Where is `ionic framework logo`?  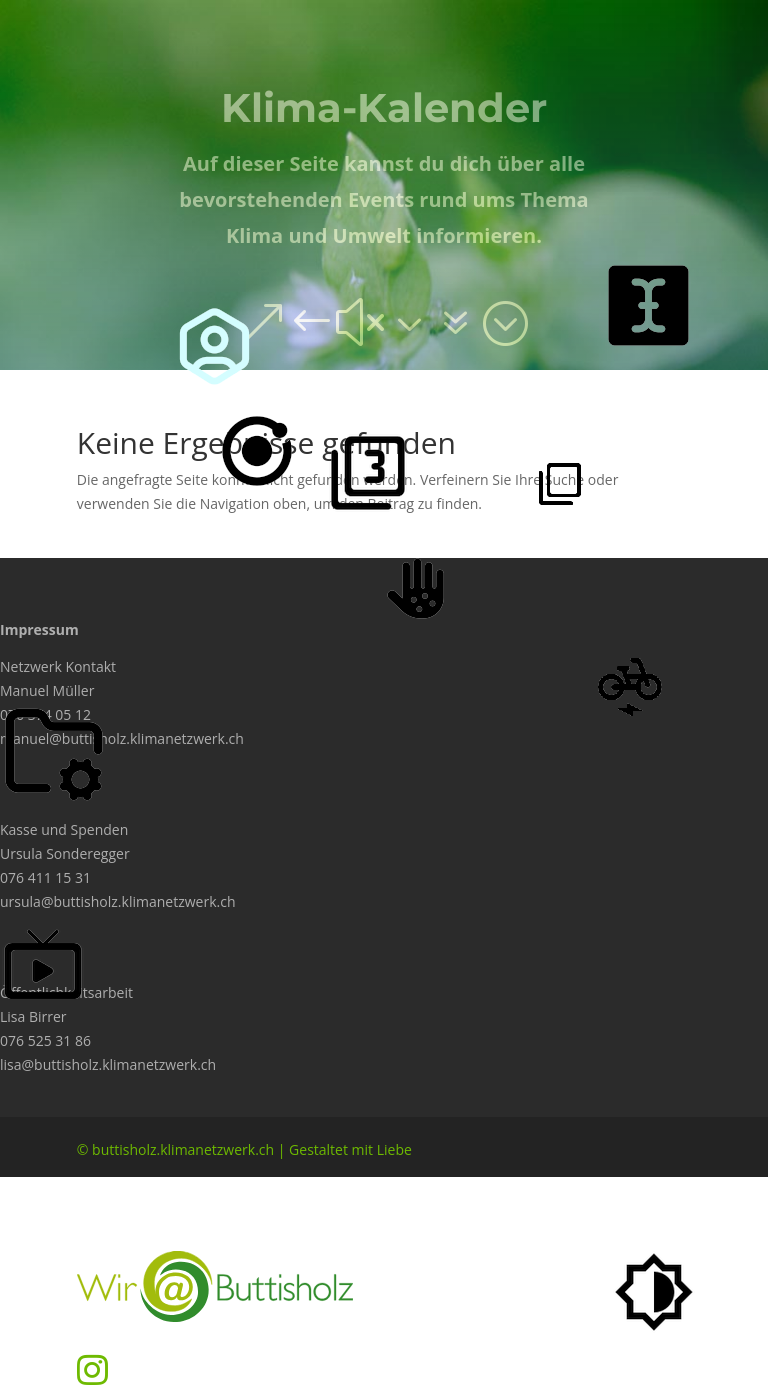
ionic framework logo is located at coordinates (257, 451).